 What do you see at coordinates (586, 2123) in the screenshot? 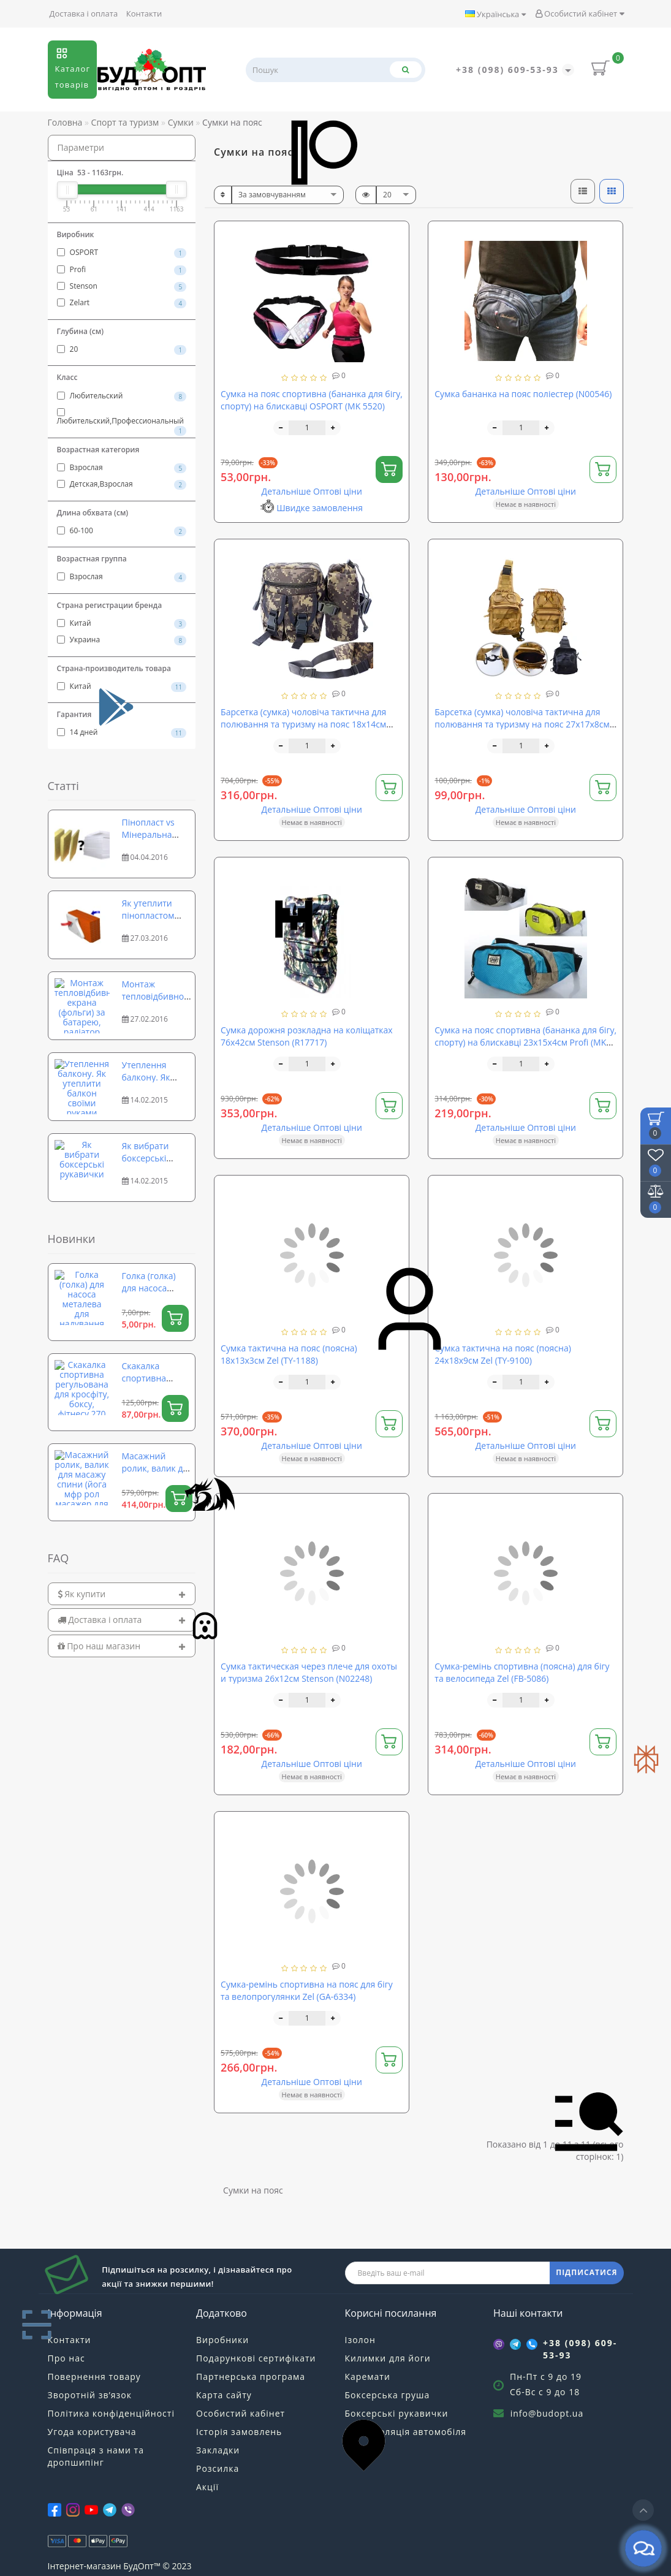
I see `search within menu options` at bounding box center [586, 2123].